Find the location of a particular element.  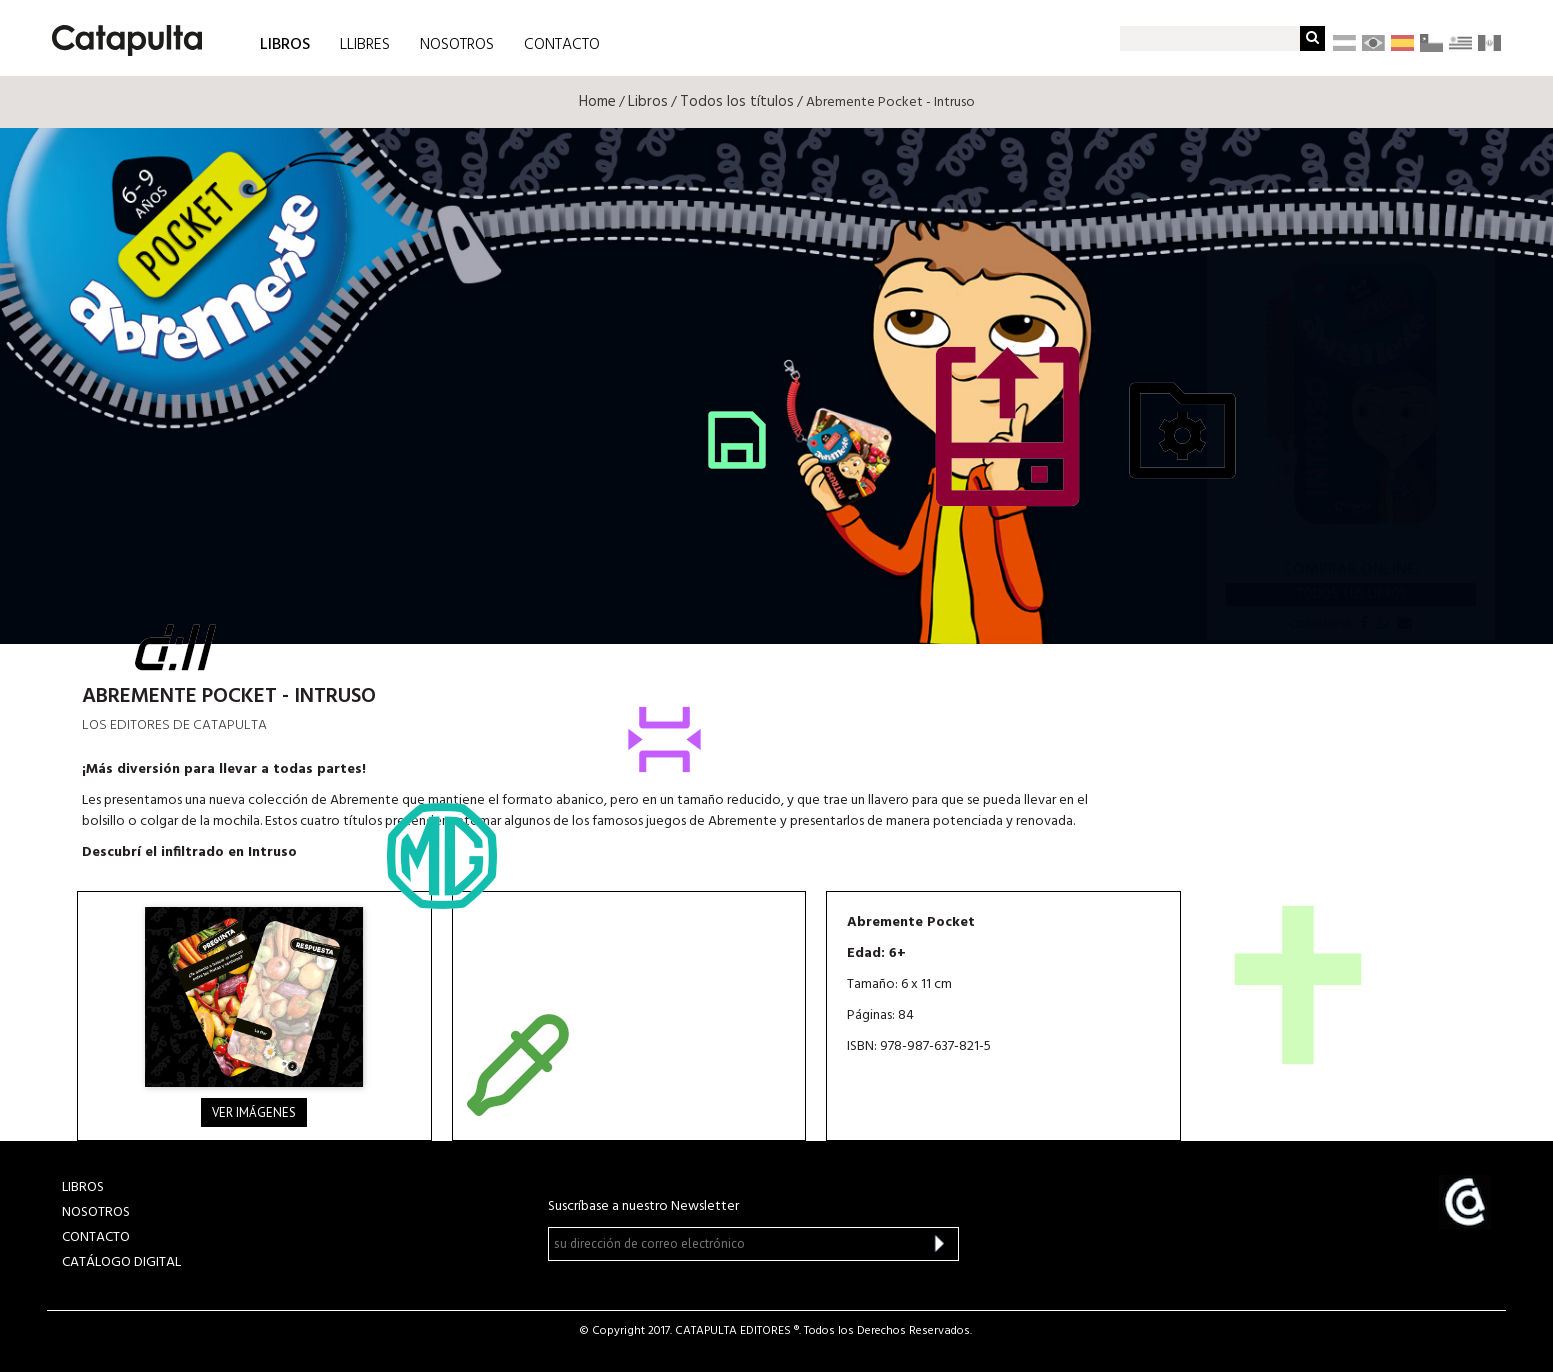

insert a page break or section divider is located at coordinates (664, 739).